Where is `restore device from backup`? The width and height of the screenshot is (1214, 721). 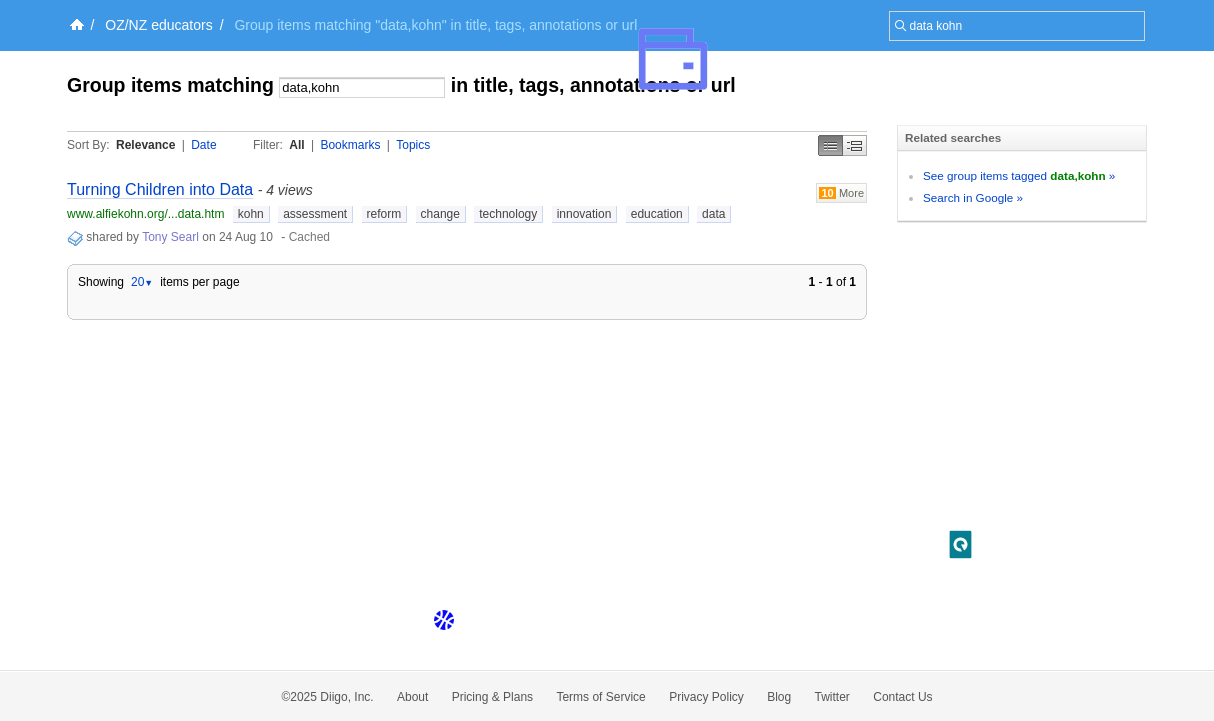 restore device from backup is located at coordinates (960, 544).